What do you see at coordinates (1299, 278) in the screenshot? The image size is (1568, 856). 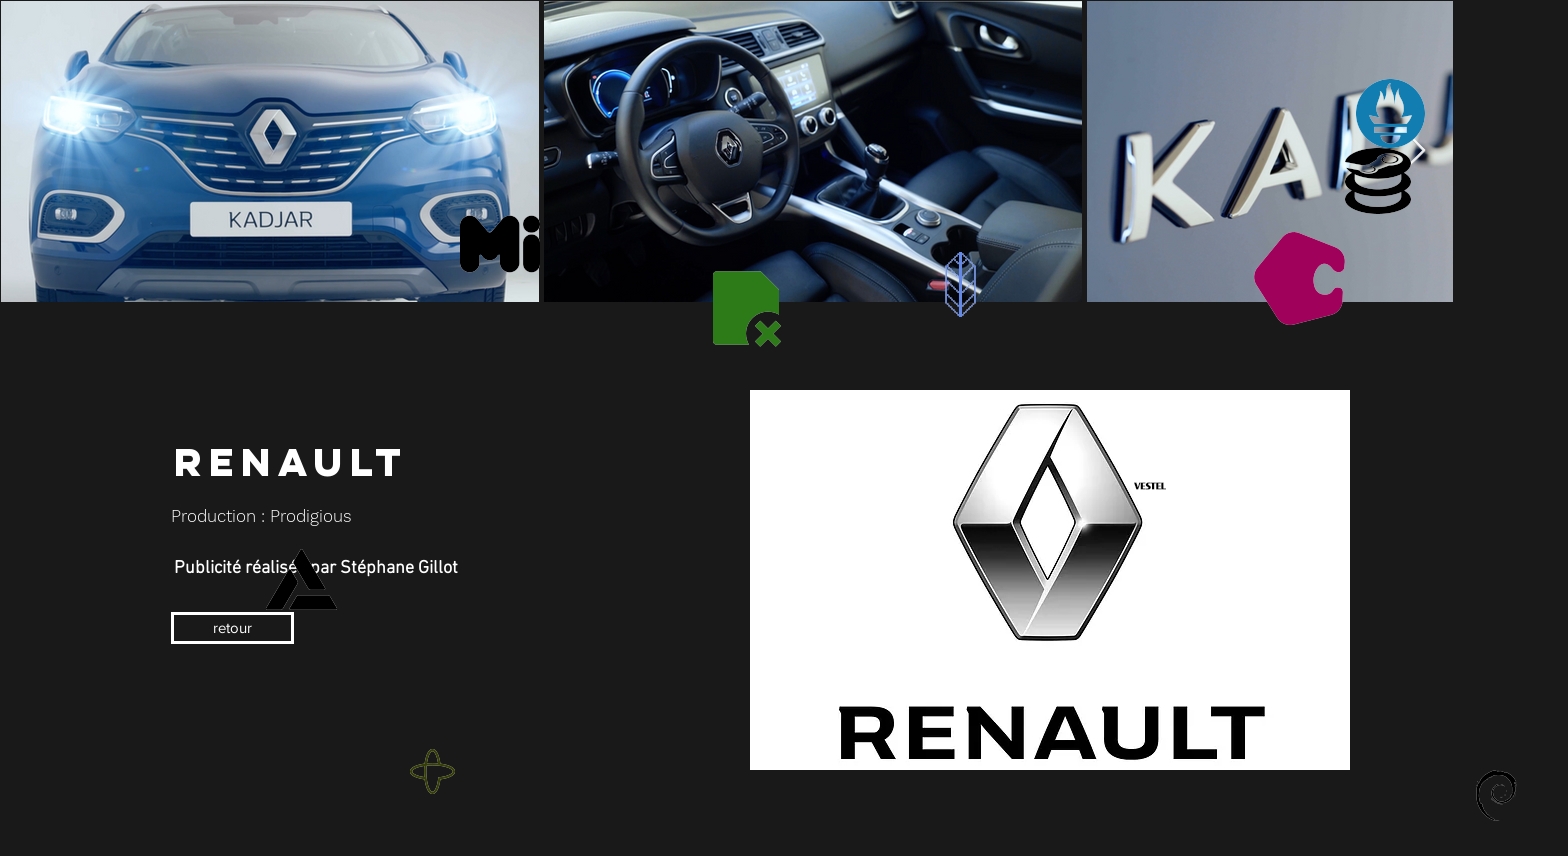 I see `open HumHub social network platform` at bounding box center [1299, 278].